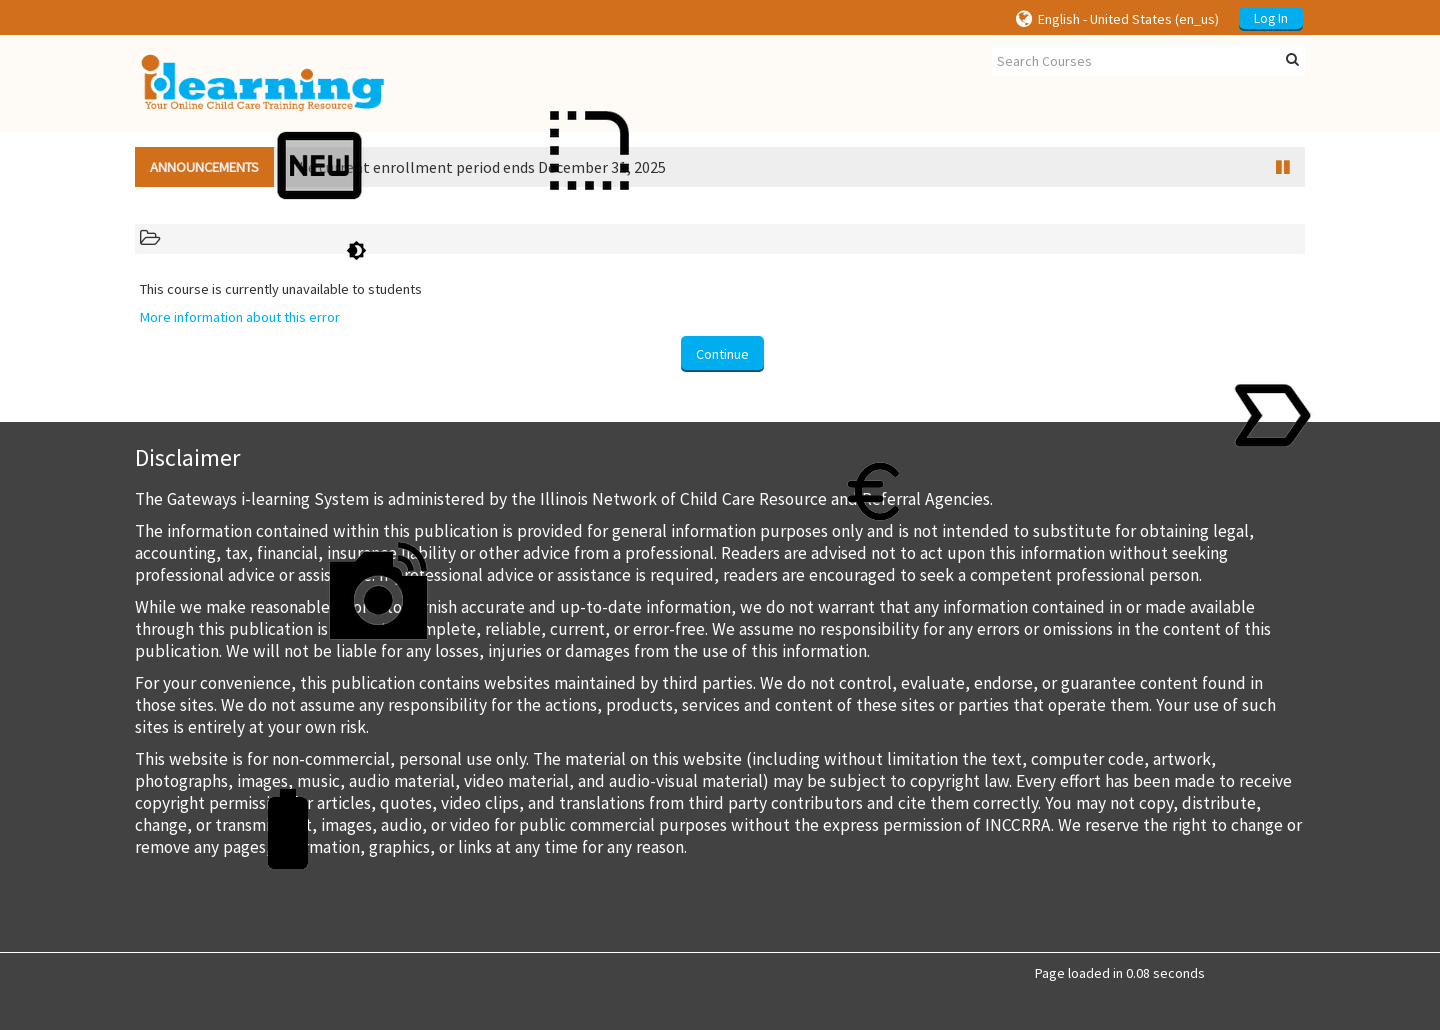 This screenshot has width=1440, height=1030. What do you see at coordinates (378, 590) in the screenshot?
I see `connect to a wireless or linked camera` at bounding box center [378, 590].